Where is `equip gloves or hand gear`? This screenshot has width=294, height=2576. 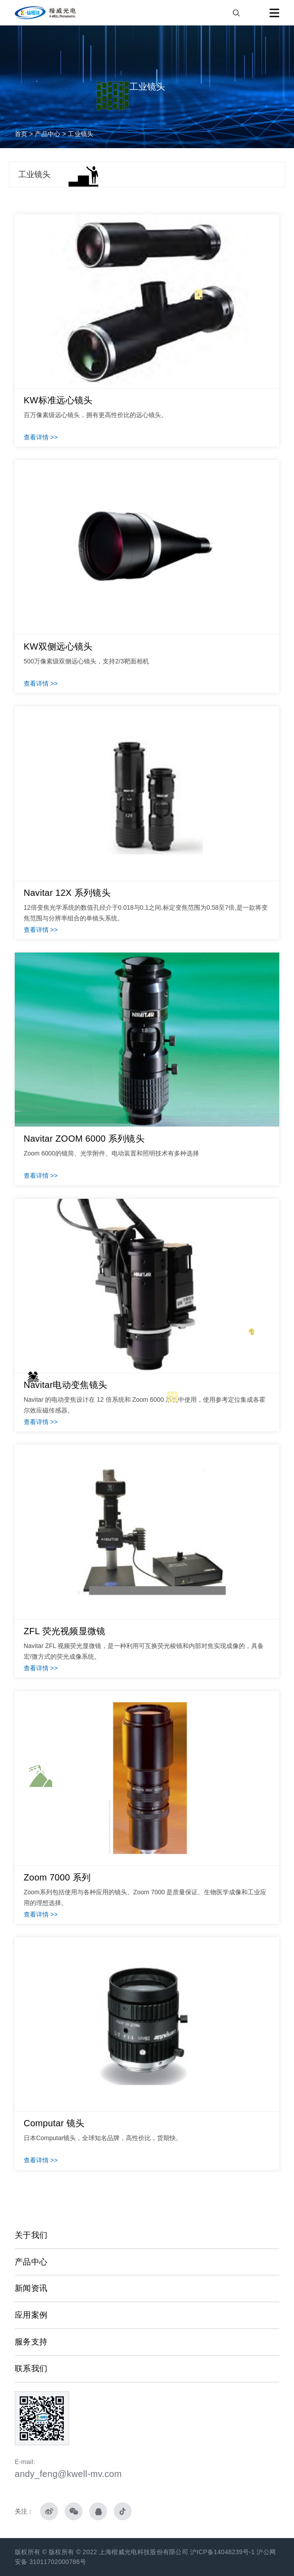
equip gloves or hand gear is located at coordinates (33, 1377).